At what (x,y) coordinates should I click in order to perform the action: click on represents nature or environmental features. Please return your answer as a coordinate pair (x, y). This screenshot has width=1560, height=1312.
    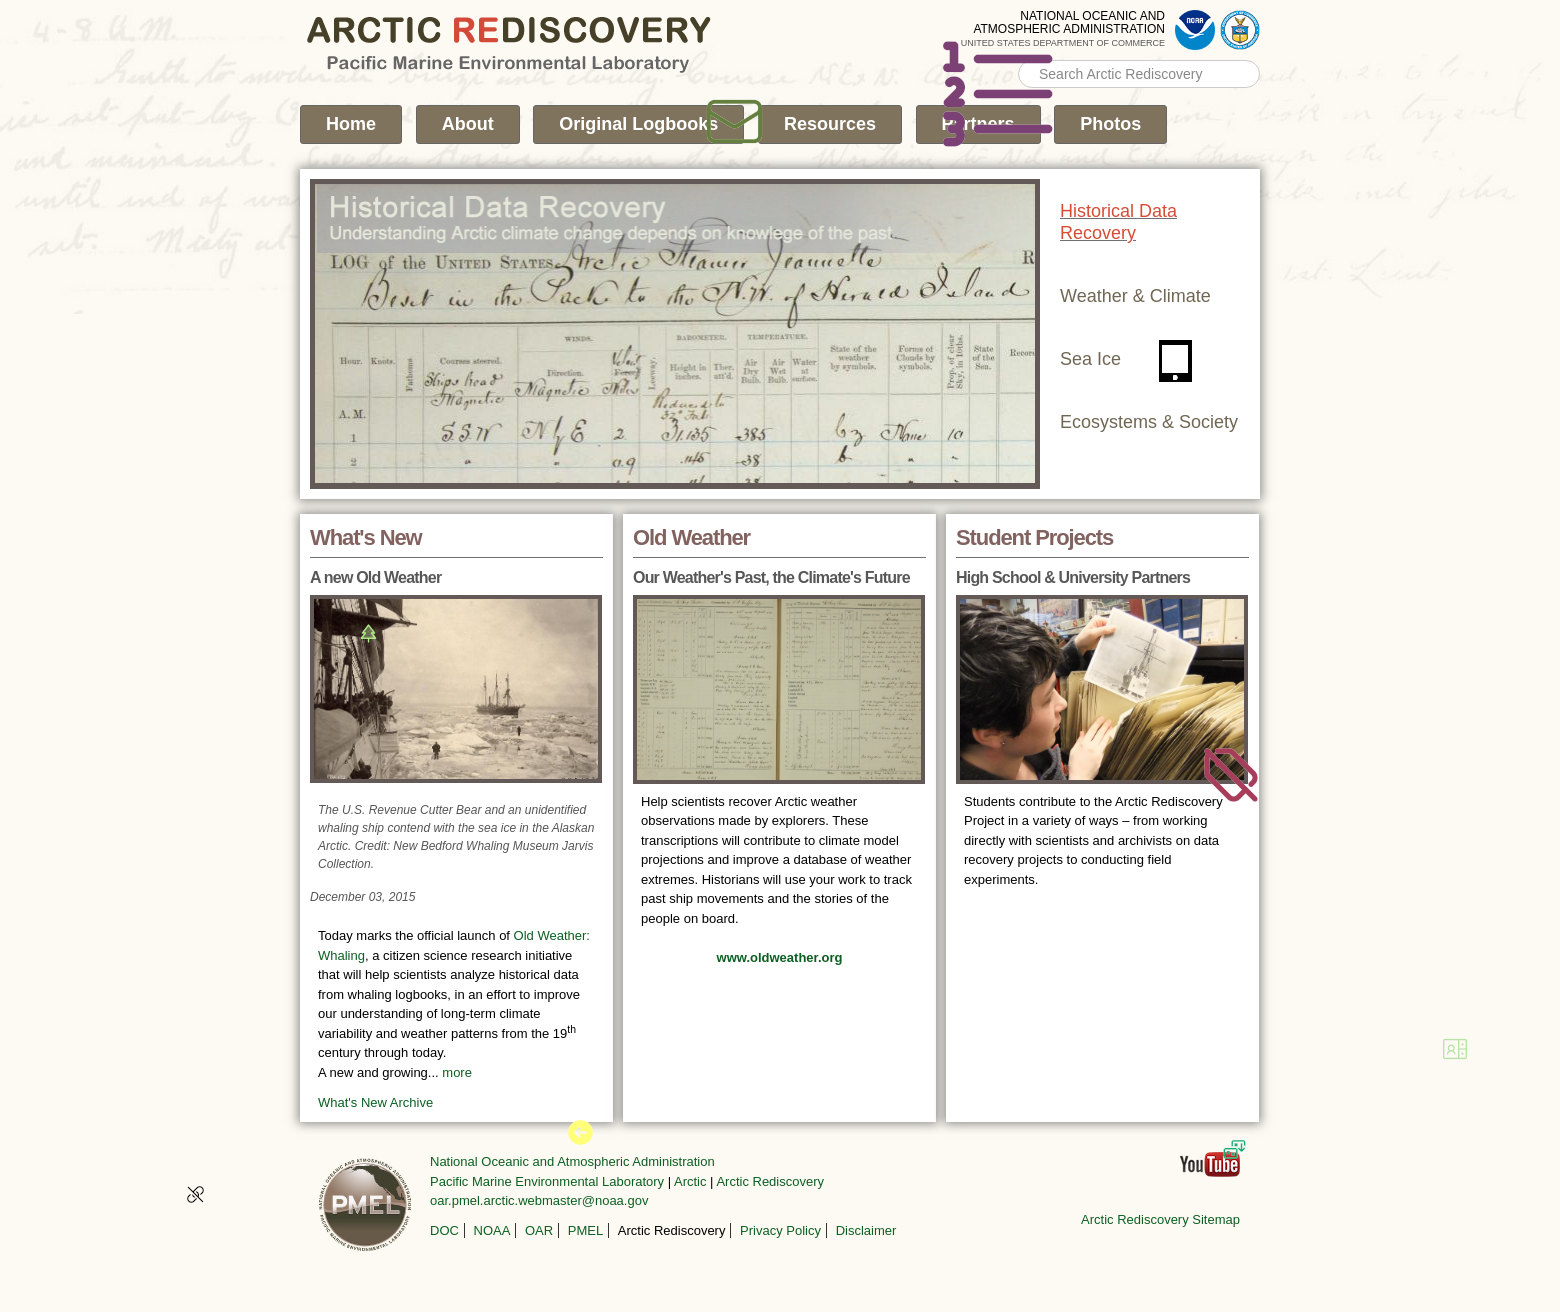
    Looking at the image, I should click on (368, 633).